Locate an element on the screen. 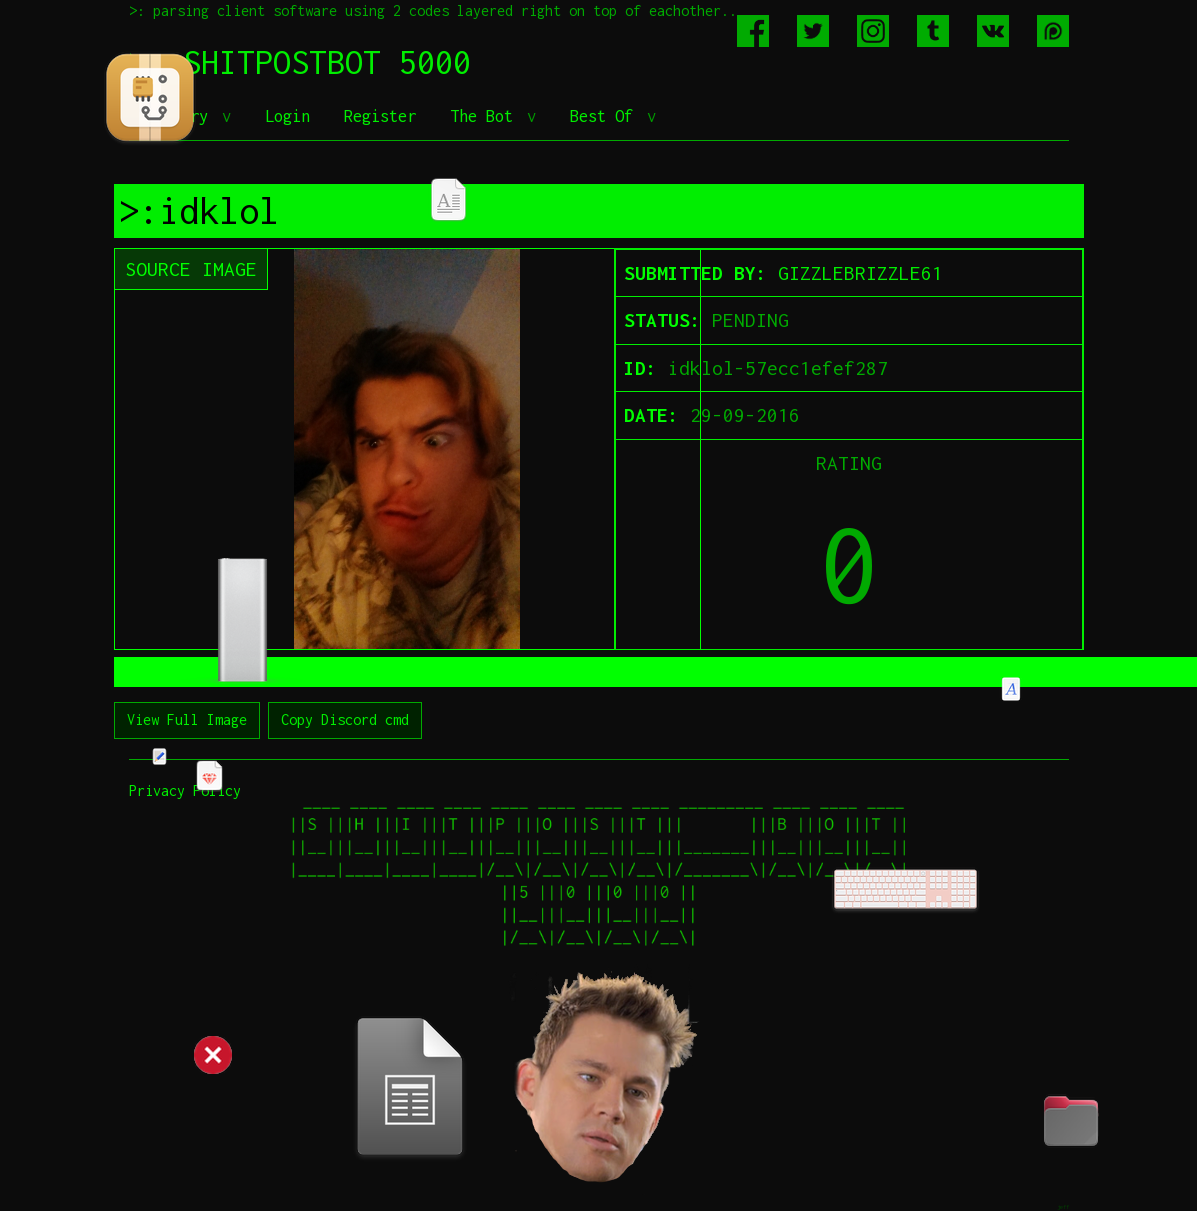 Image resolution: width=1197 pixels, height=1211 pixels. a system driver or hardware component file is located at coordinates (150, 99).